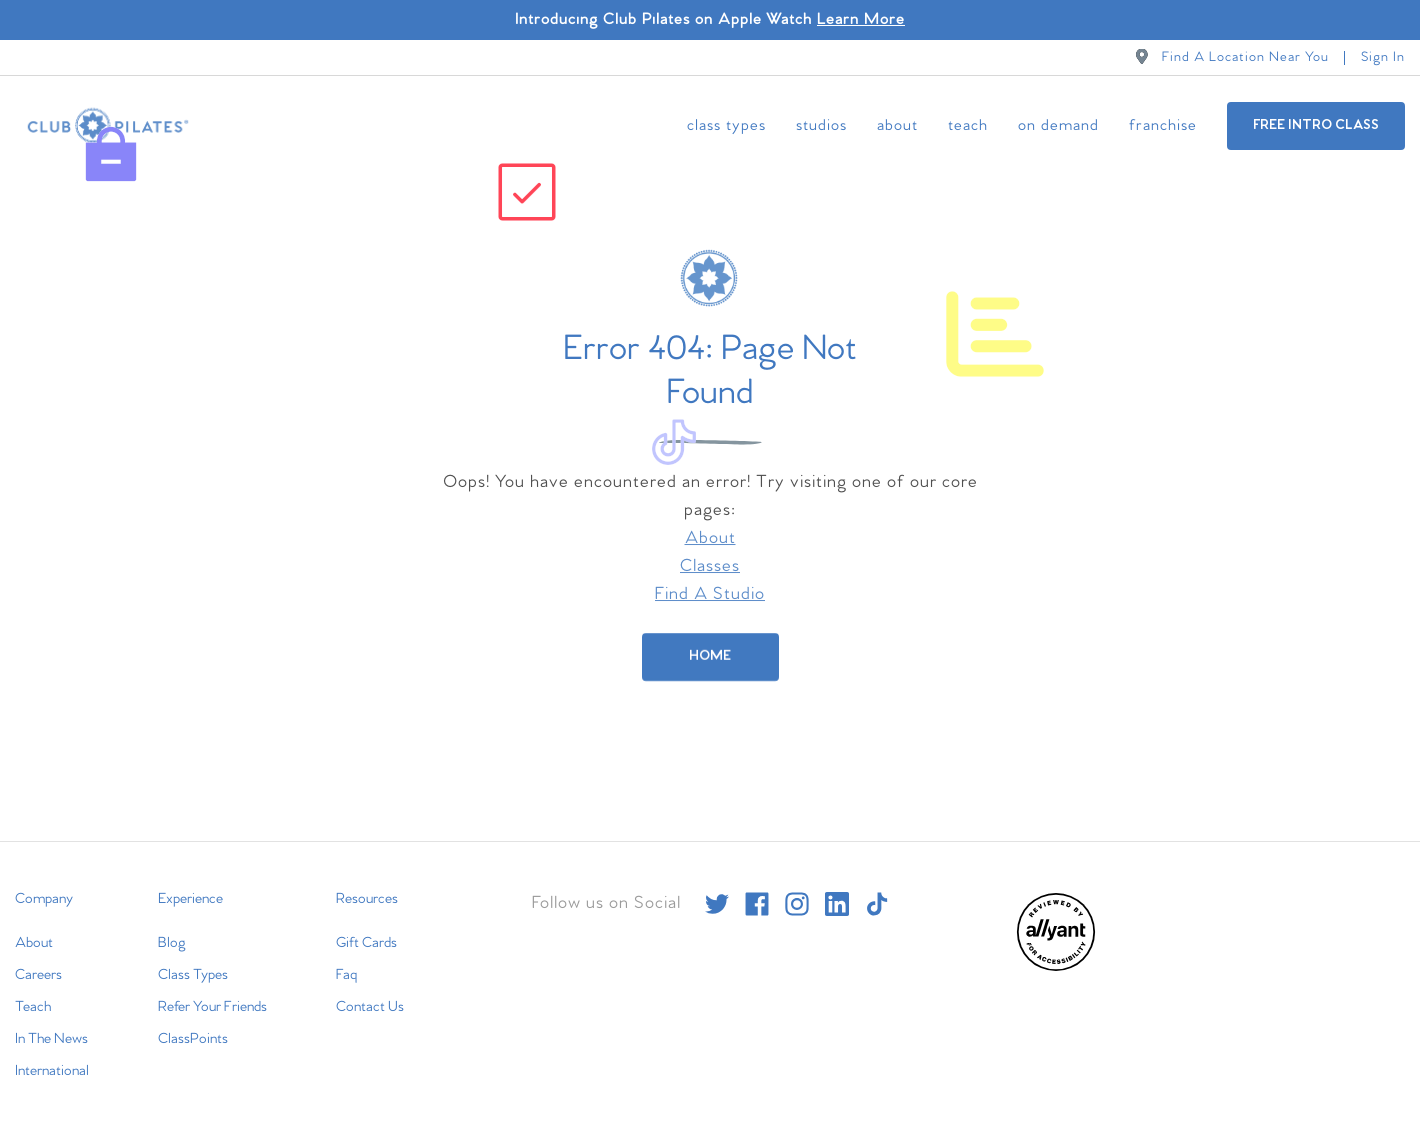 The image size is (1420, 1139). Describe the element at coordinates (527, 192) in the screenshot. I see `mark a task as complete` at that location.